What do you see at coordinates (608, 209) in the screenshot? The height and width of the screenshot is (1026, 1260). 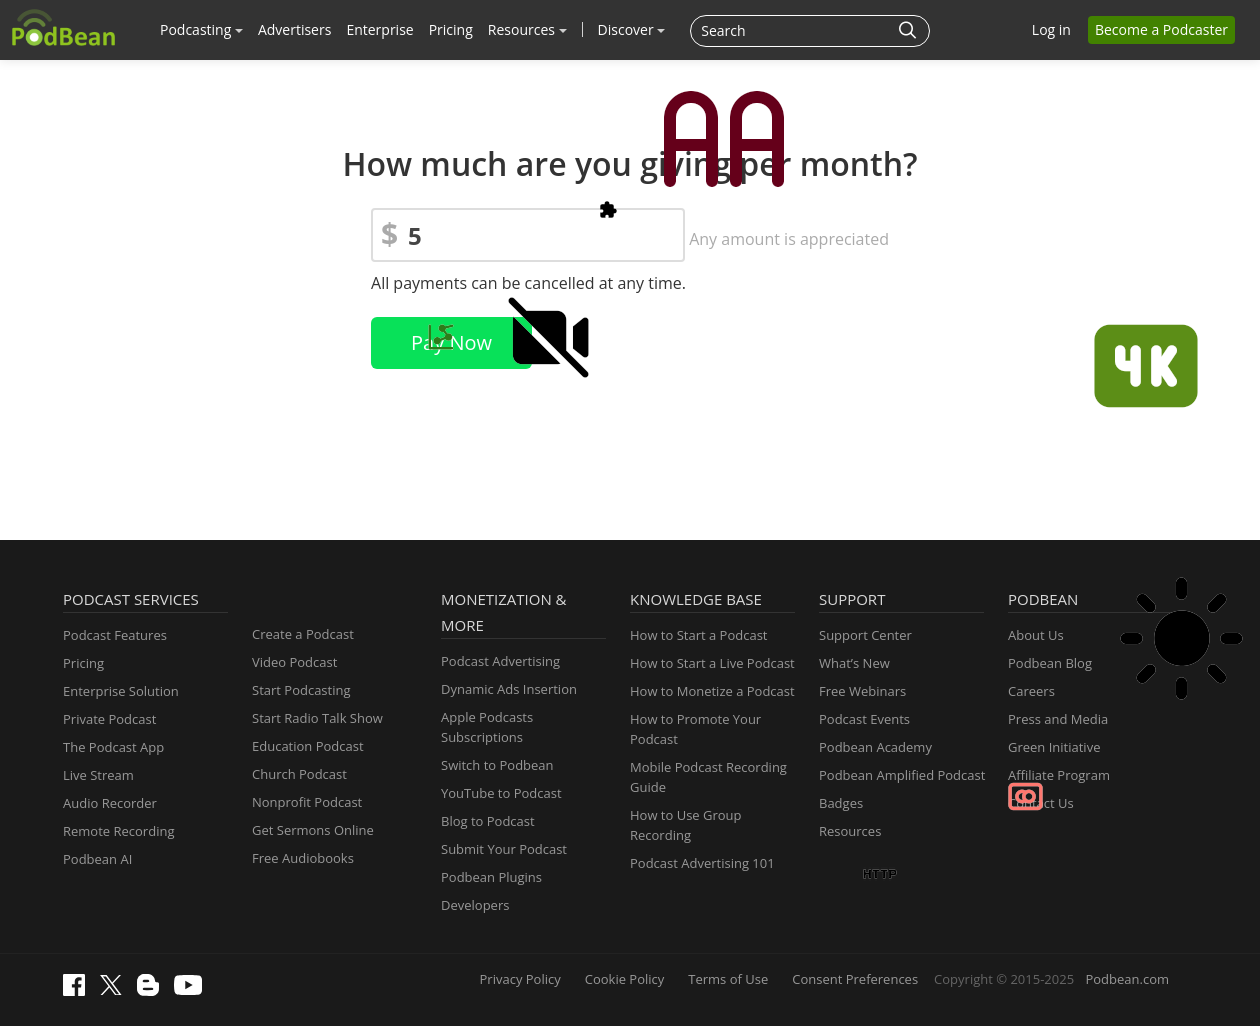 I see `manage browser extensions` at bounding box center [608, 209].